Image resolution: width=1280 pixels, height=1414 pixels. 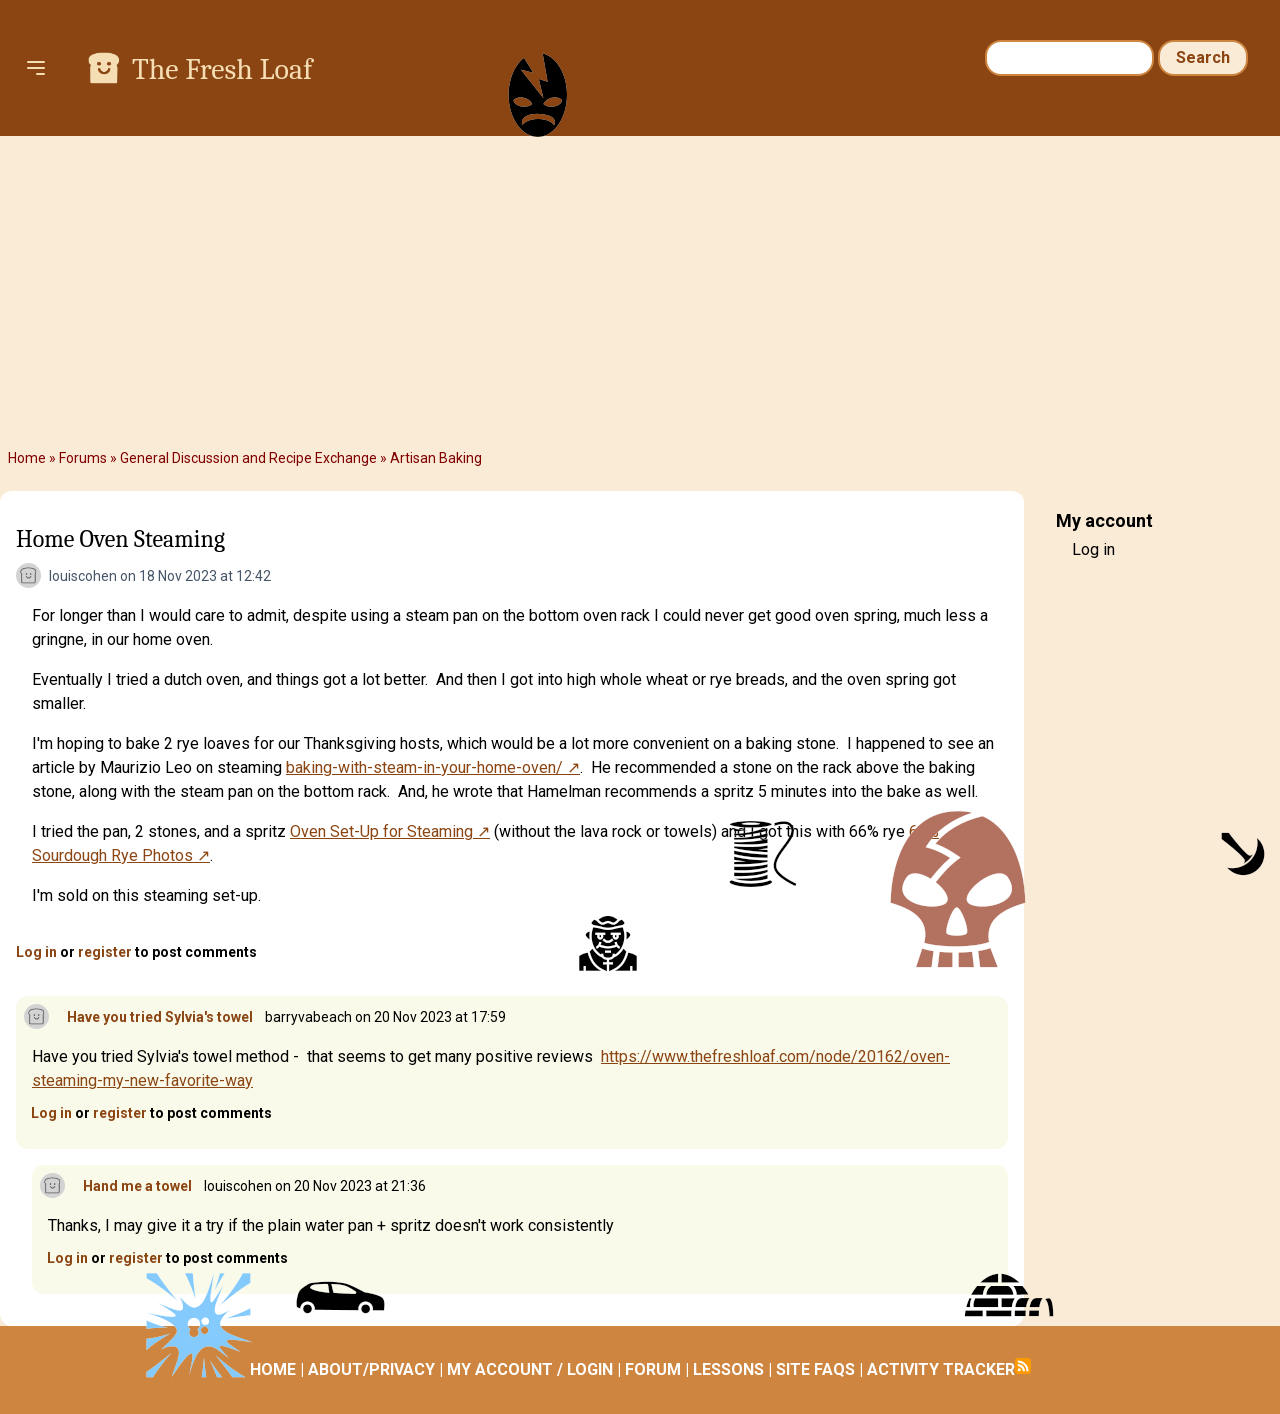 I want to click on wire or cable inventory item, so click(x=763, y=854).